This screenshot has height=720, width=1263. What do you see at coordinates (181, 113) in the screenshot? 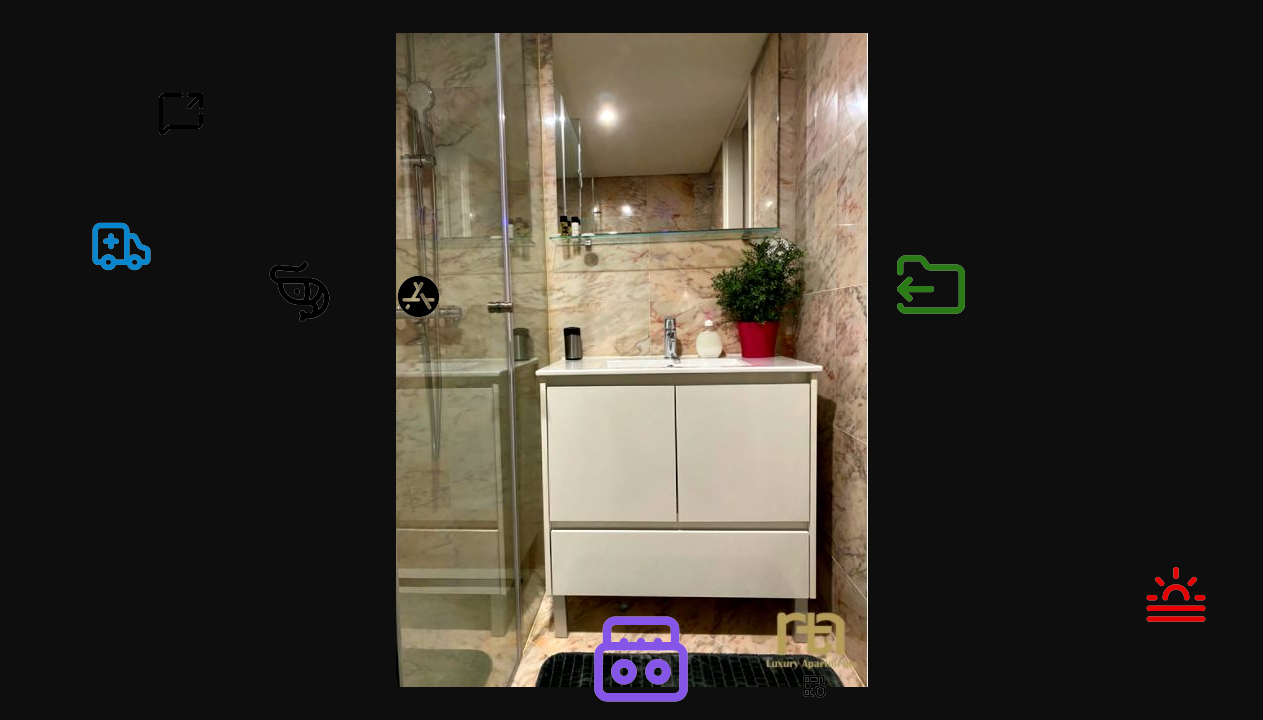
I see `share this conversation` at bounding box center [181, 113].